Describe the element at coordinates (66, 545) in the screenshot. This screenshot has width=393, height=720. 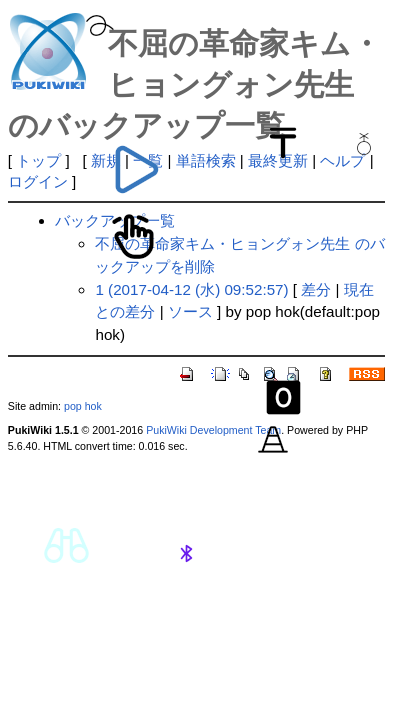
I see `search or explore content` at that location.